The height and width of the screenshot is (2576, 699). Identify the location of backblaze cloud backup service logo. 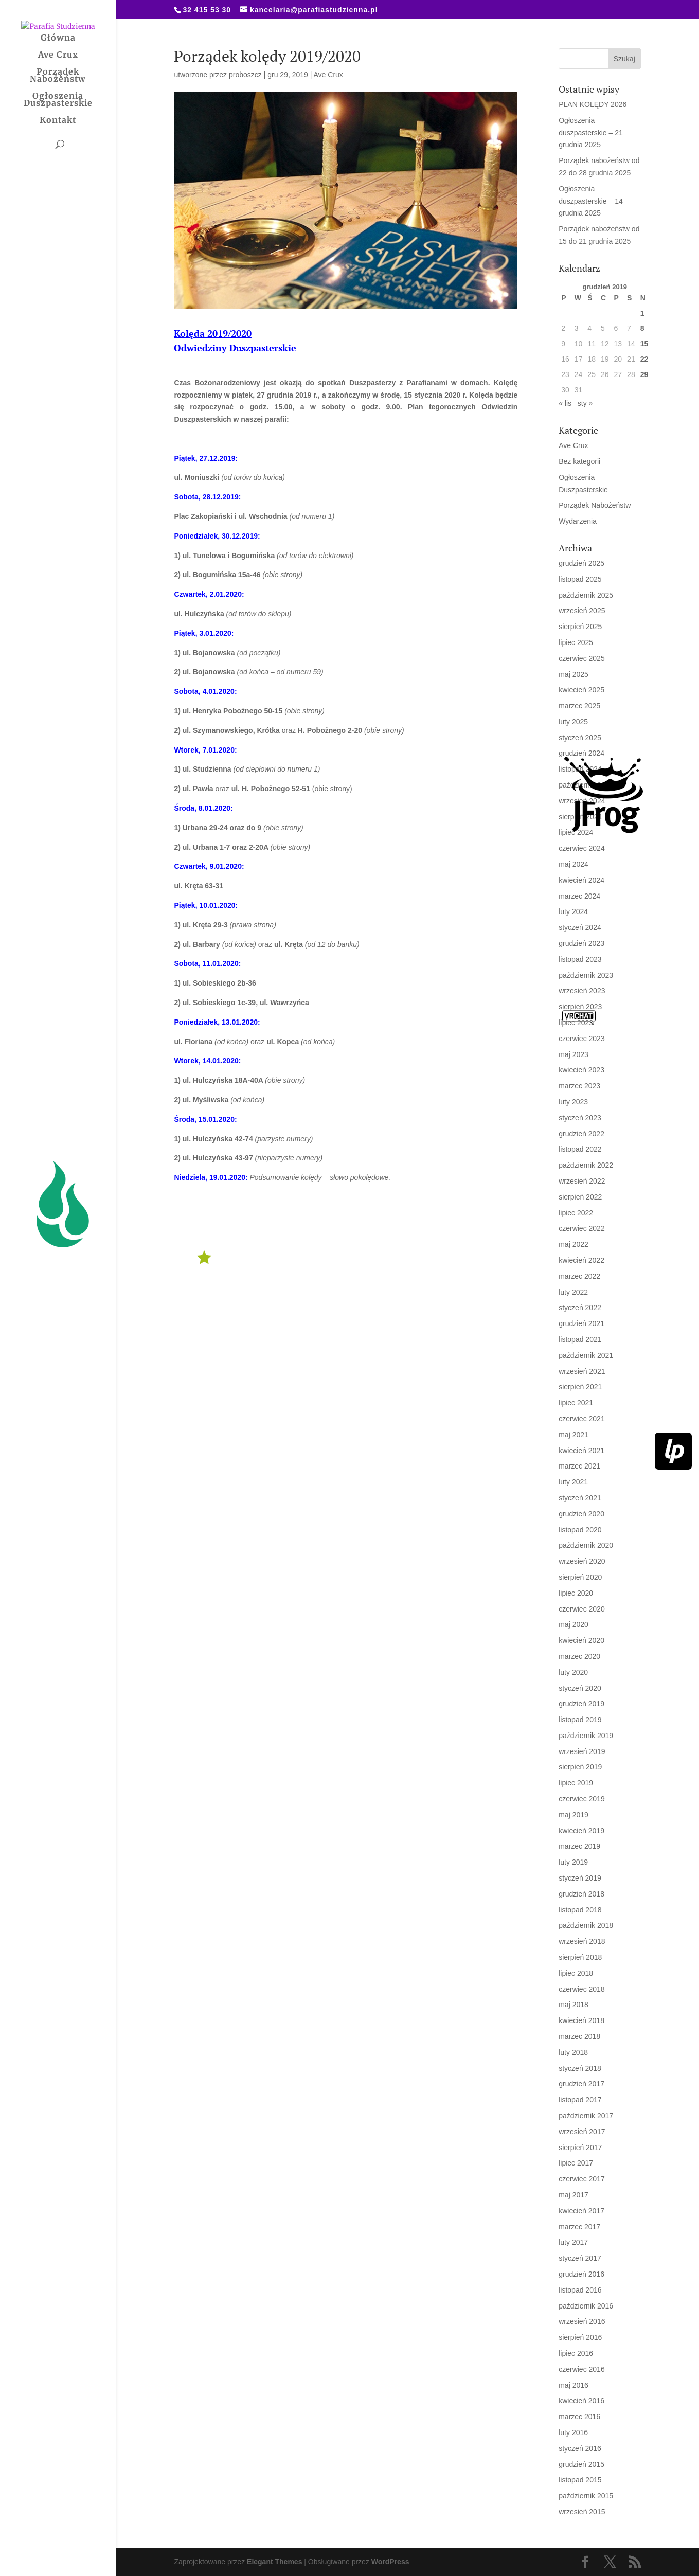
(63, 1204).